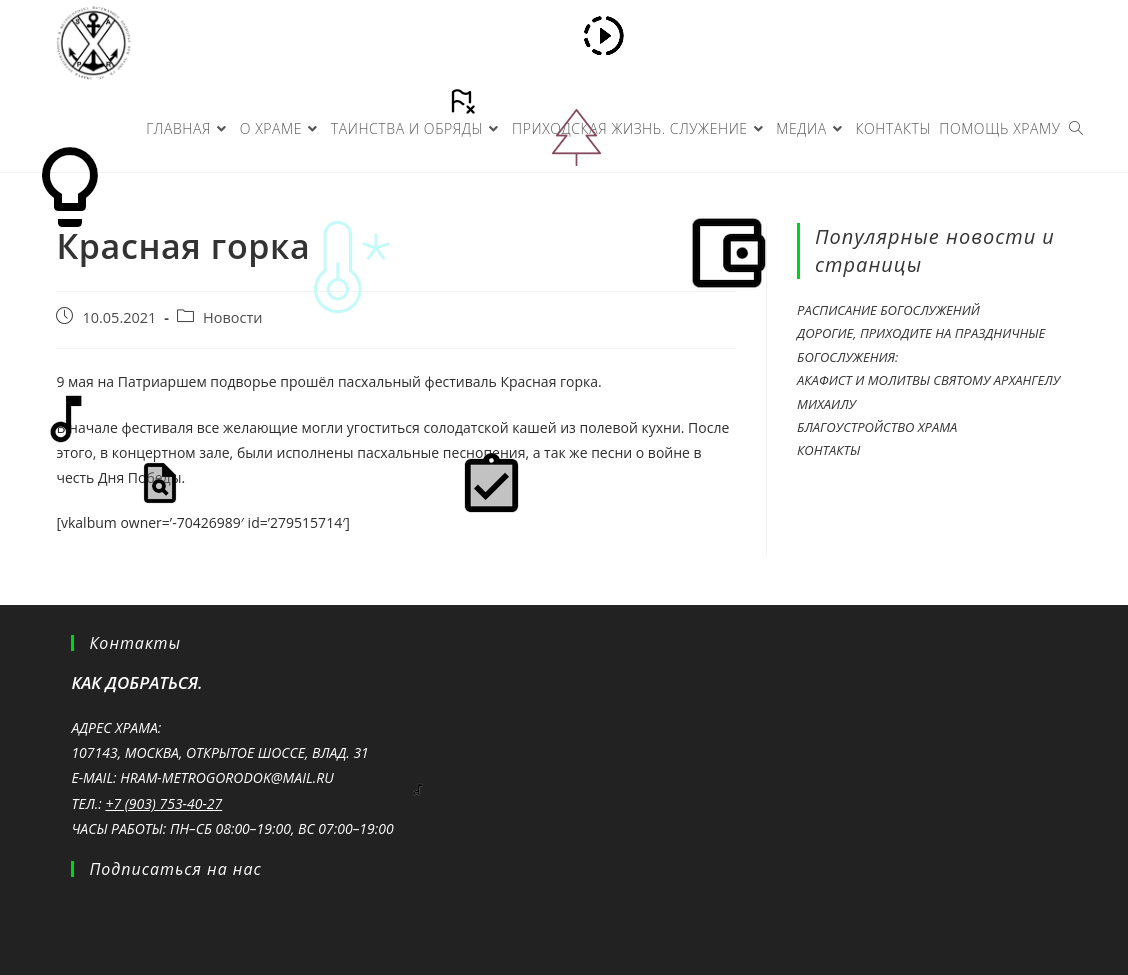 The height and width of the screenshot is (975, 1128). What do you see at coordinates (491, 485) in the screenshot?
I see `view completed tasks or assignments` at bounding box center [491, 485].